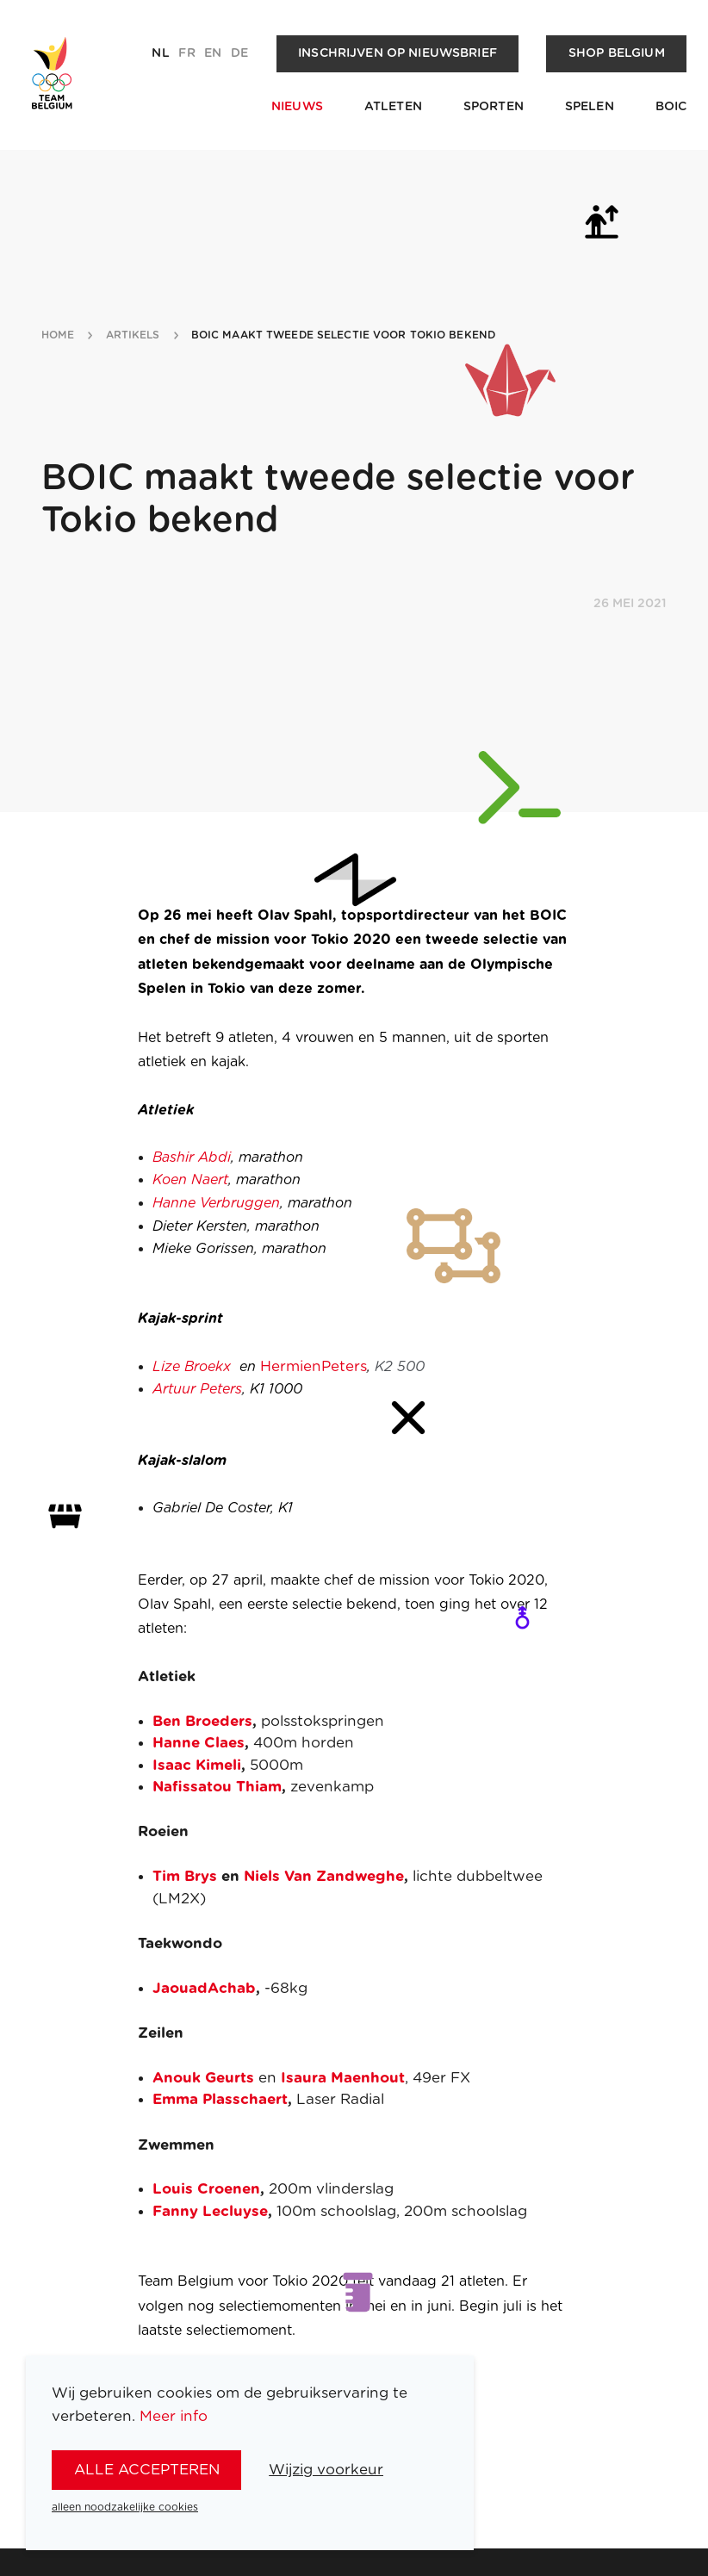 This screenshot has height=2576, width=708. I want to click on close or dismiss a dialog, so click(408, 1418).